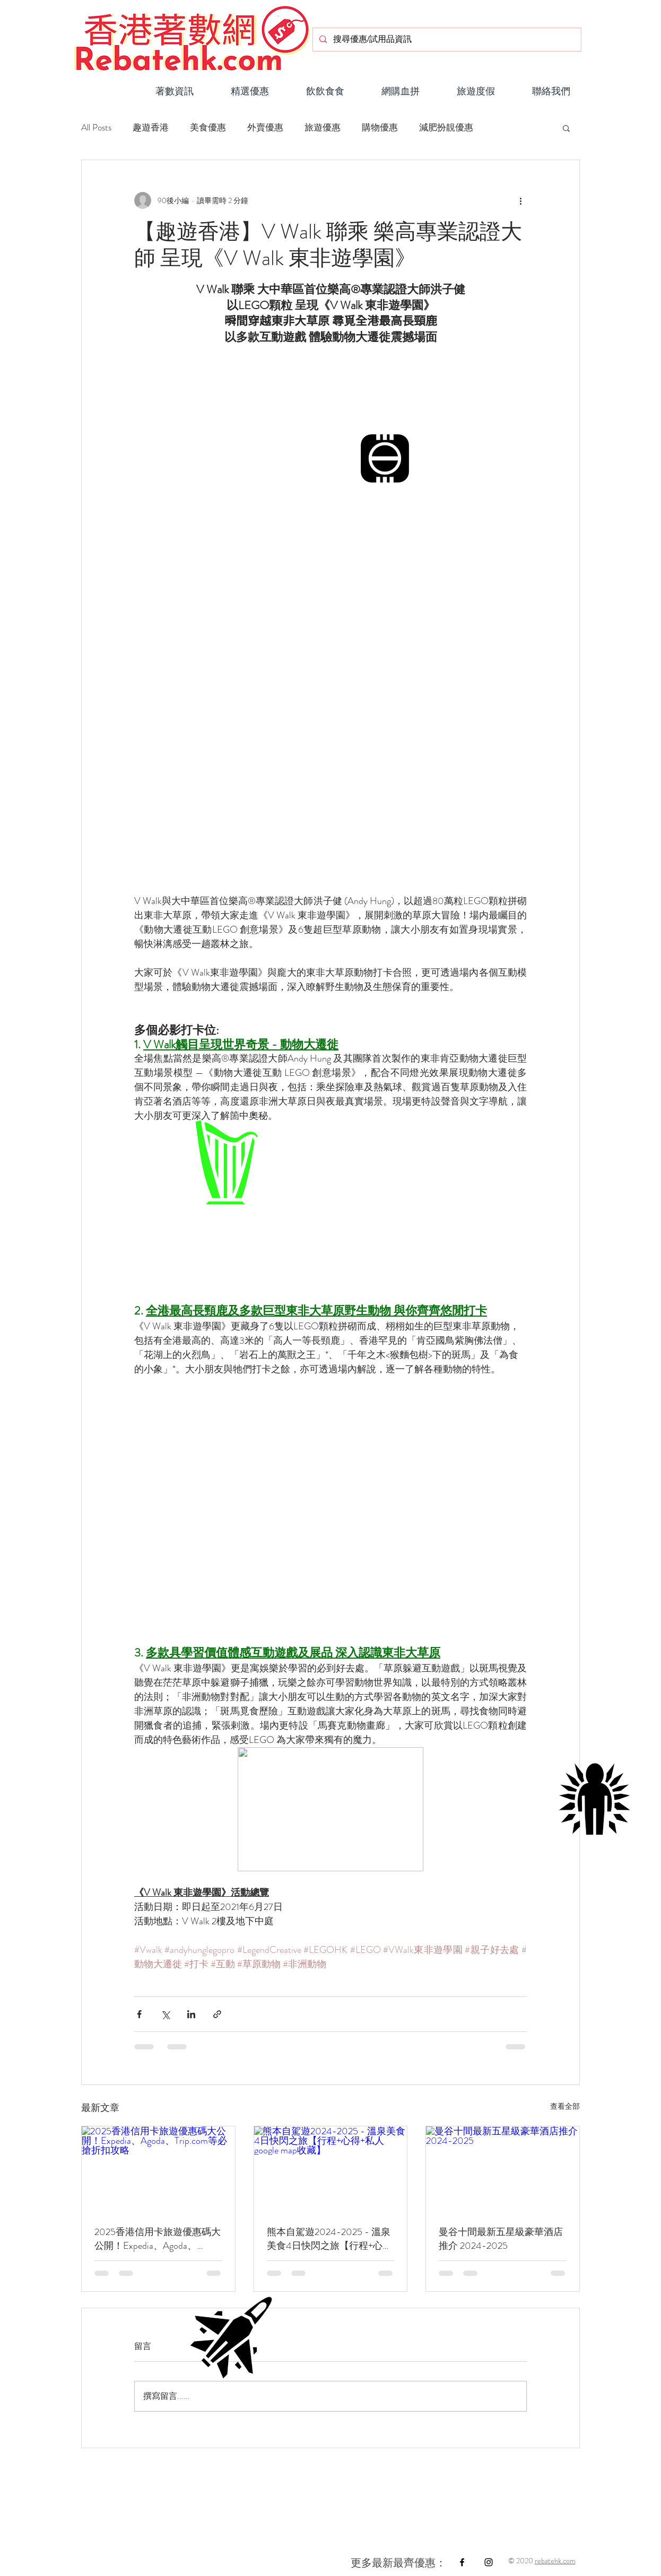  I want to click on represents a microchip or processor component, so click(385, 458).